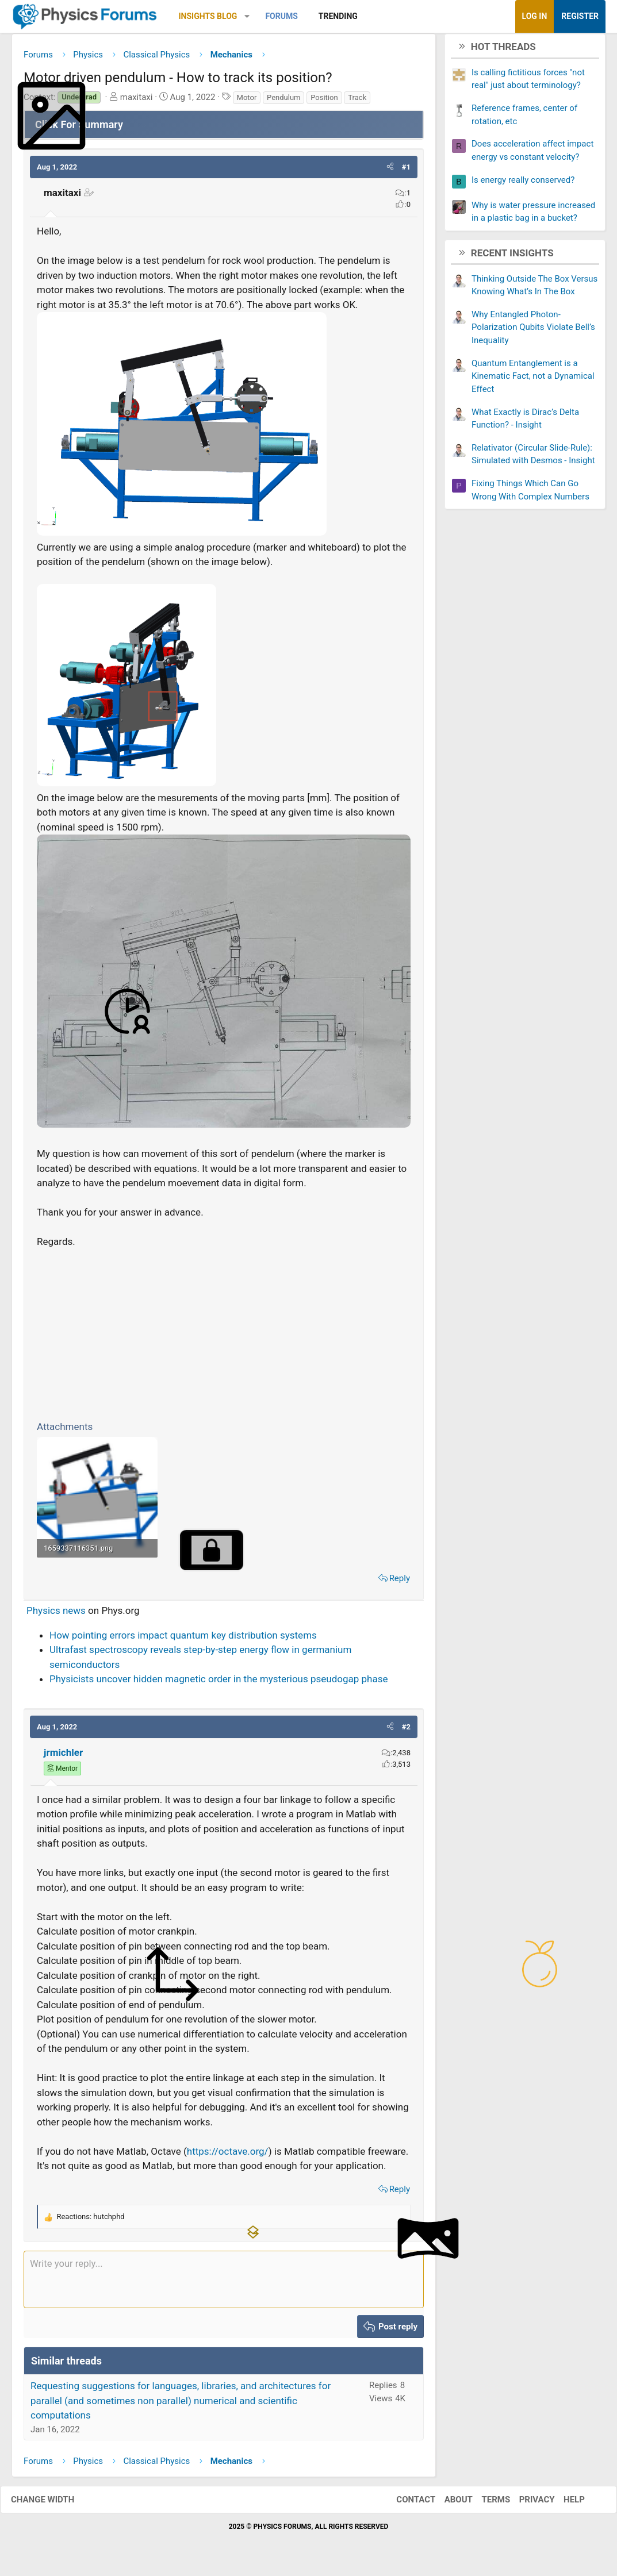  I want to click on open superhuman email app, so click(253, 2232).